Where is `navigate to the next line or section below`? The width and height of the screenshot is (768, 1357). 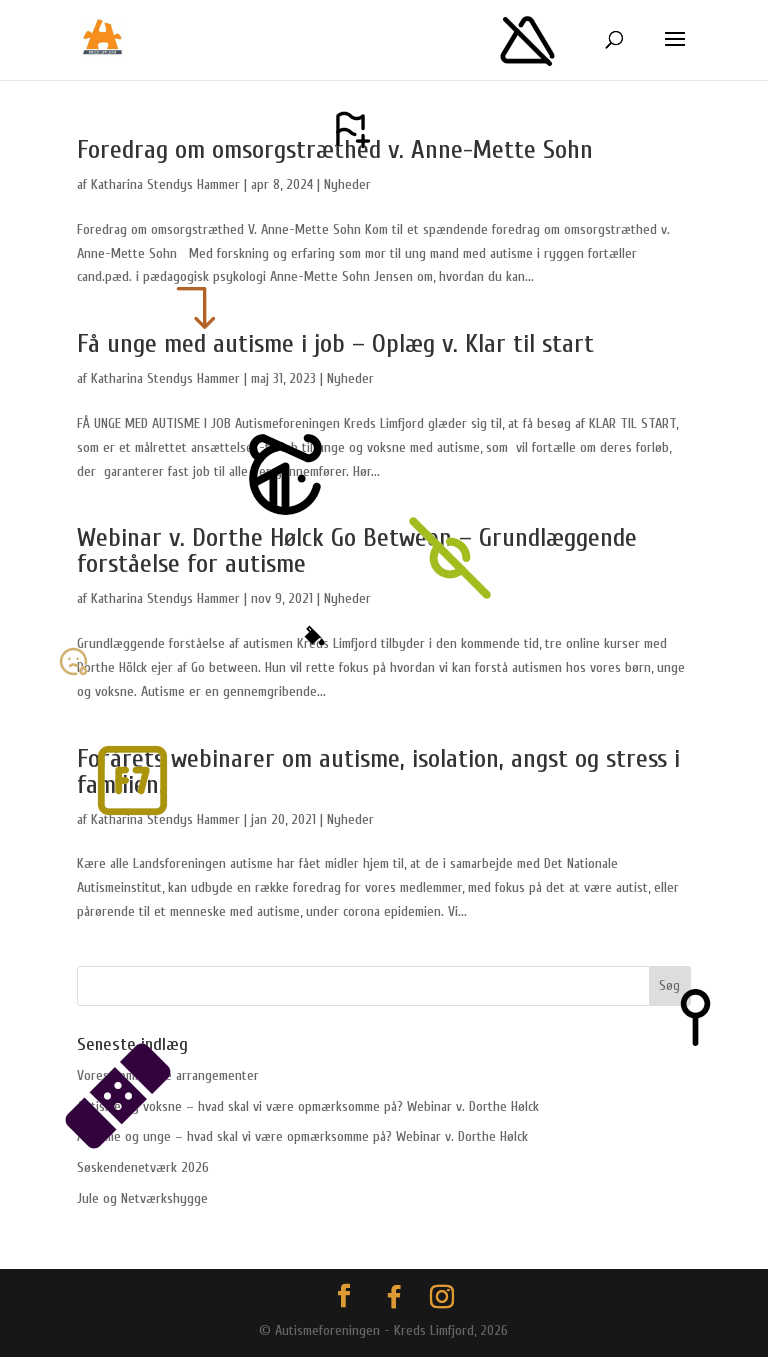 navigate to the next line or section below is located at coordinates (196, 308).